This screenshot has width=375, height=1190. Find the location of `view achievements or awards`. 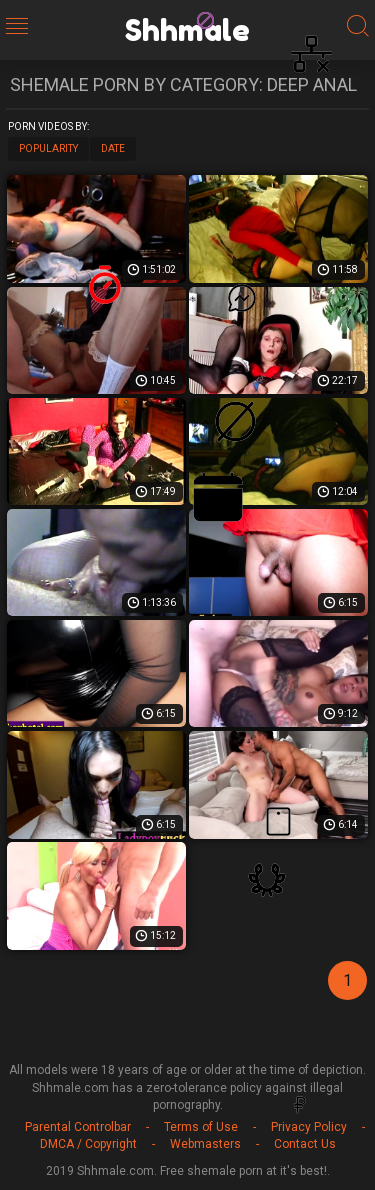

view achievements or awards is located at coordinates (267, 880).